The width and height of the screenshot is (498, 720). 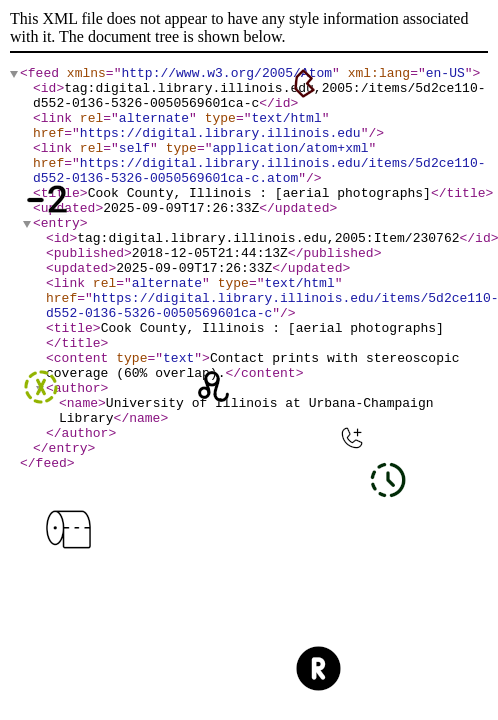 What do you see at coordinates (48, 200) in the screenshot?
I see `decrease exposure by 2 stops` at bounding box center [48, 200].